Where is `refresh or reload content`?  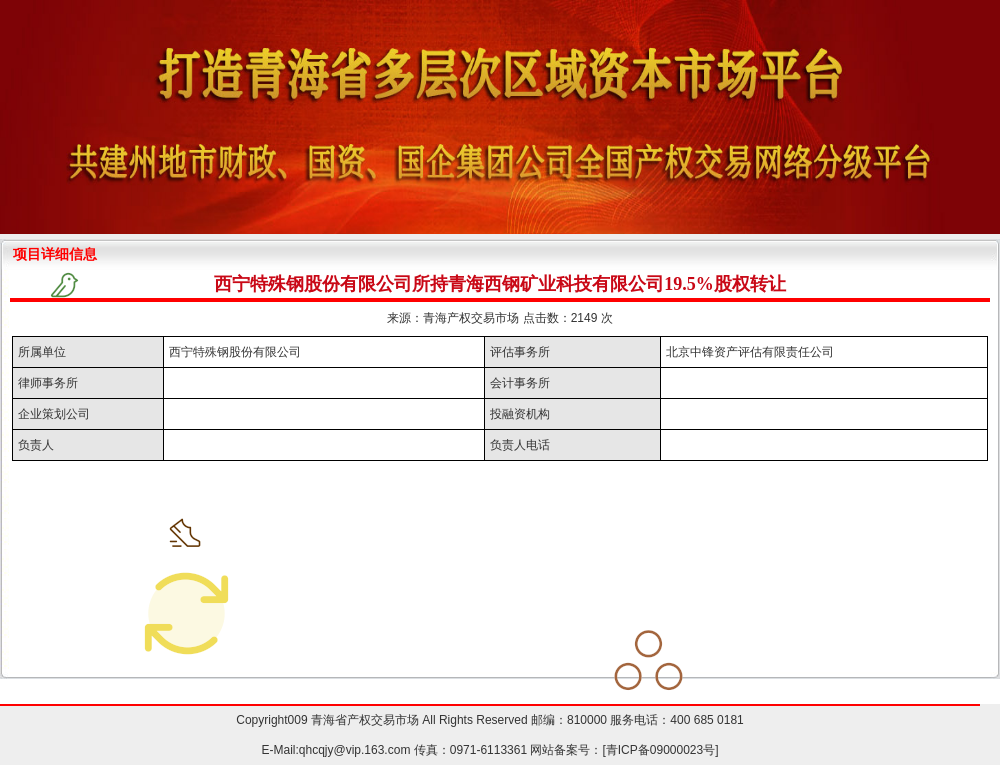
refresh or reload content is located at coordinates (186, 613).